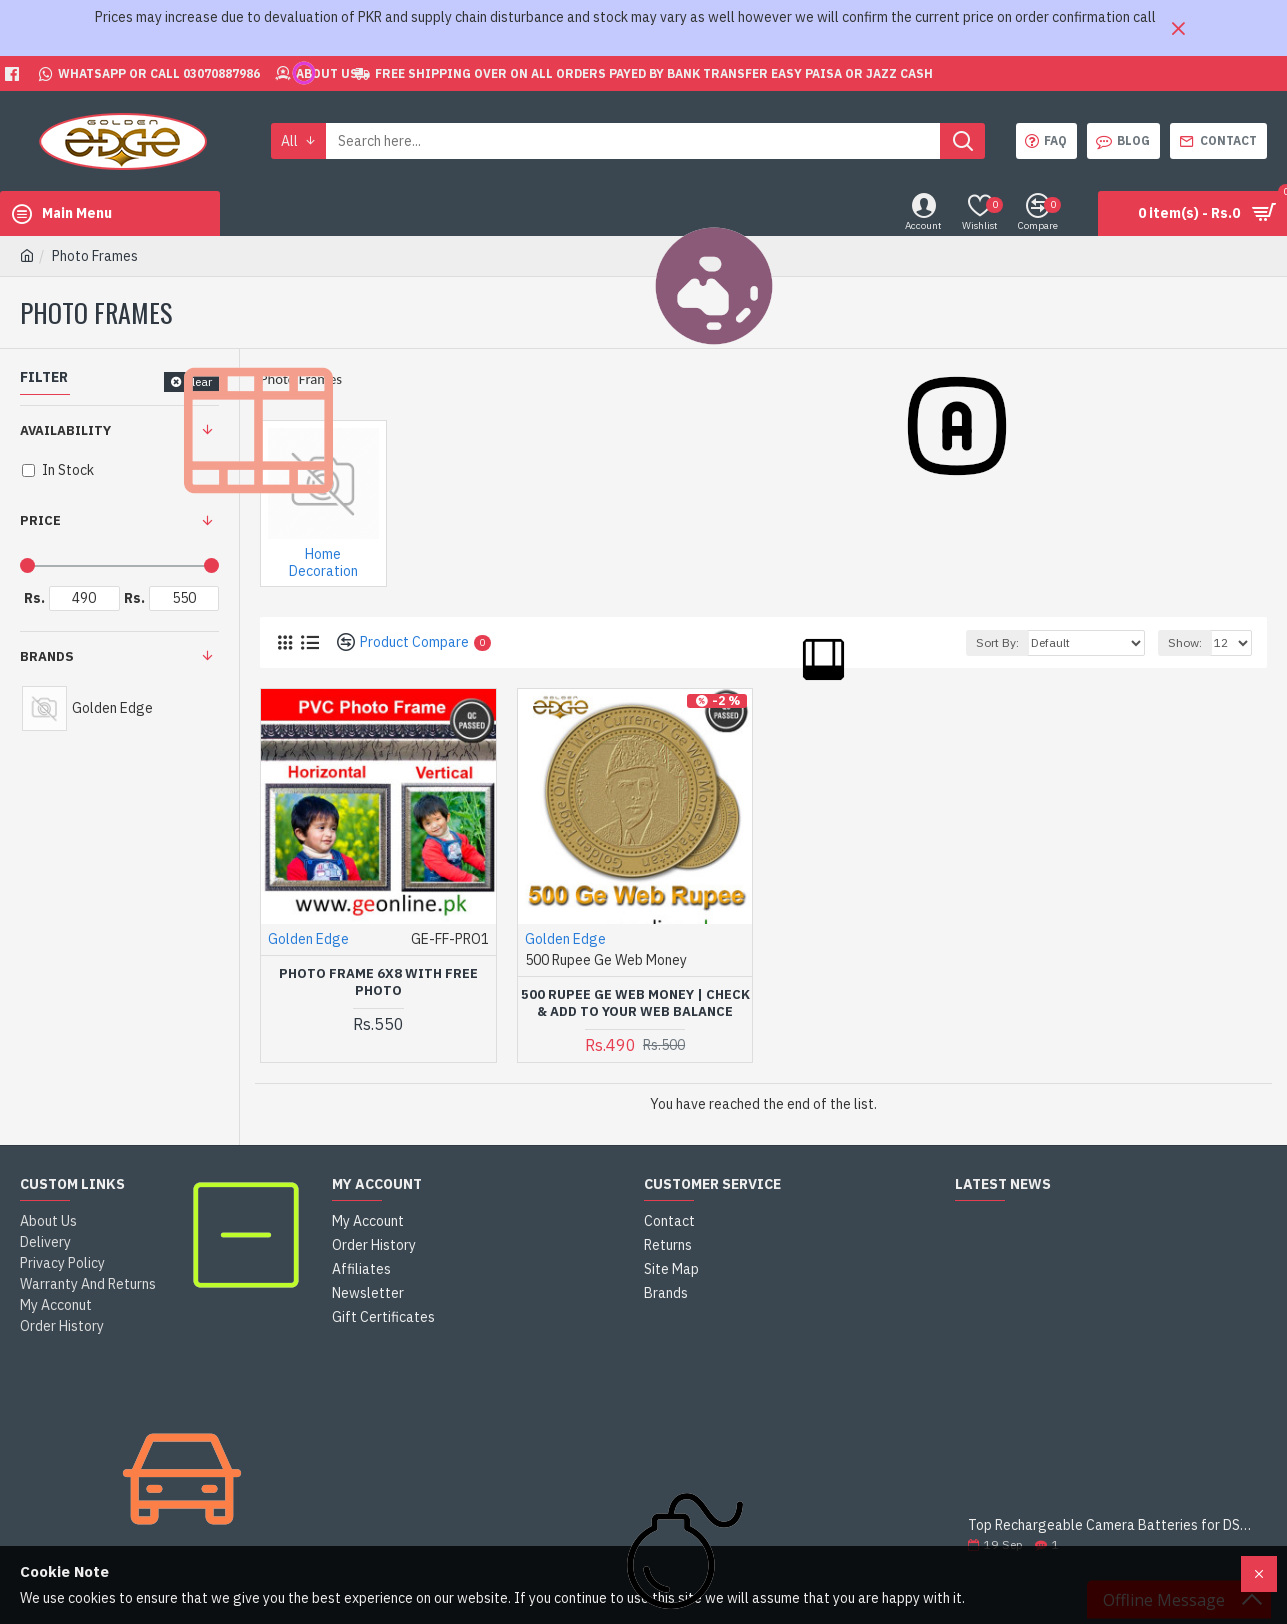 The height and width of the screenshot is (1624, 1287). Describe the element at coordinates (679, 1549) in the screenshot. I see `indicates a destructive or dangerous action` at that location.